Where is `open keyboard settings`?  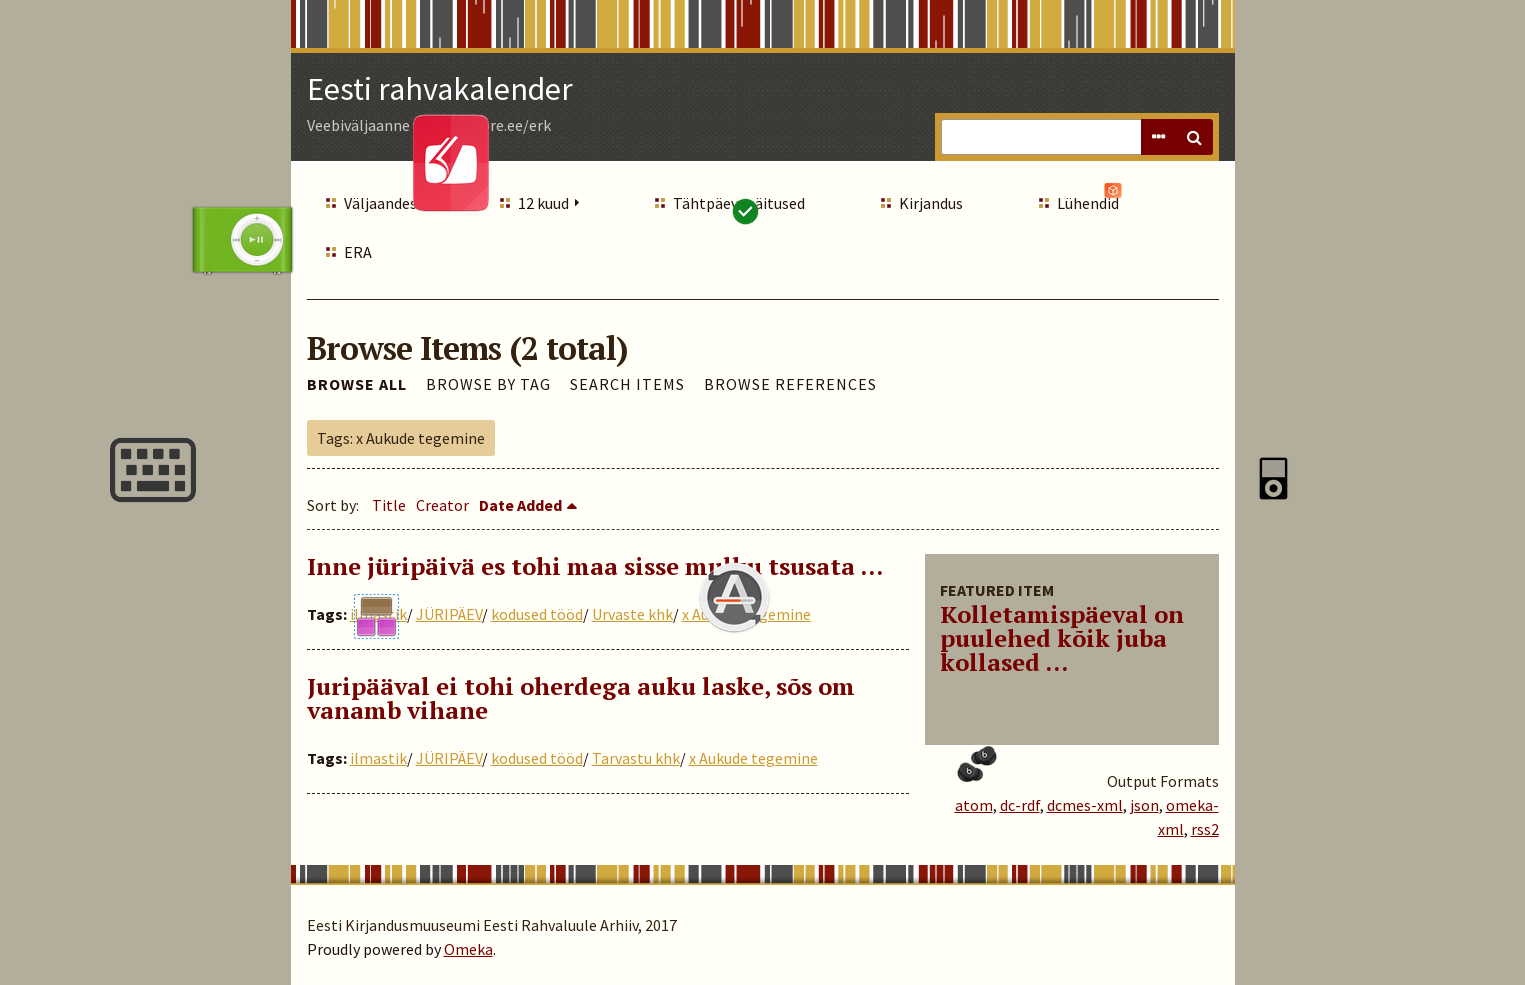 open keyboard settings is located at coordinates (153, 470).